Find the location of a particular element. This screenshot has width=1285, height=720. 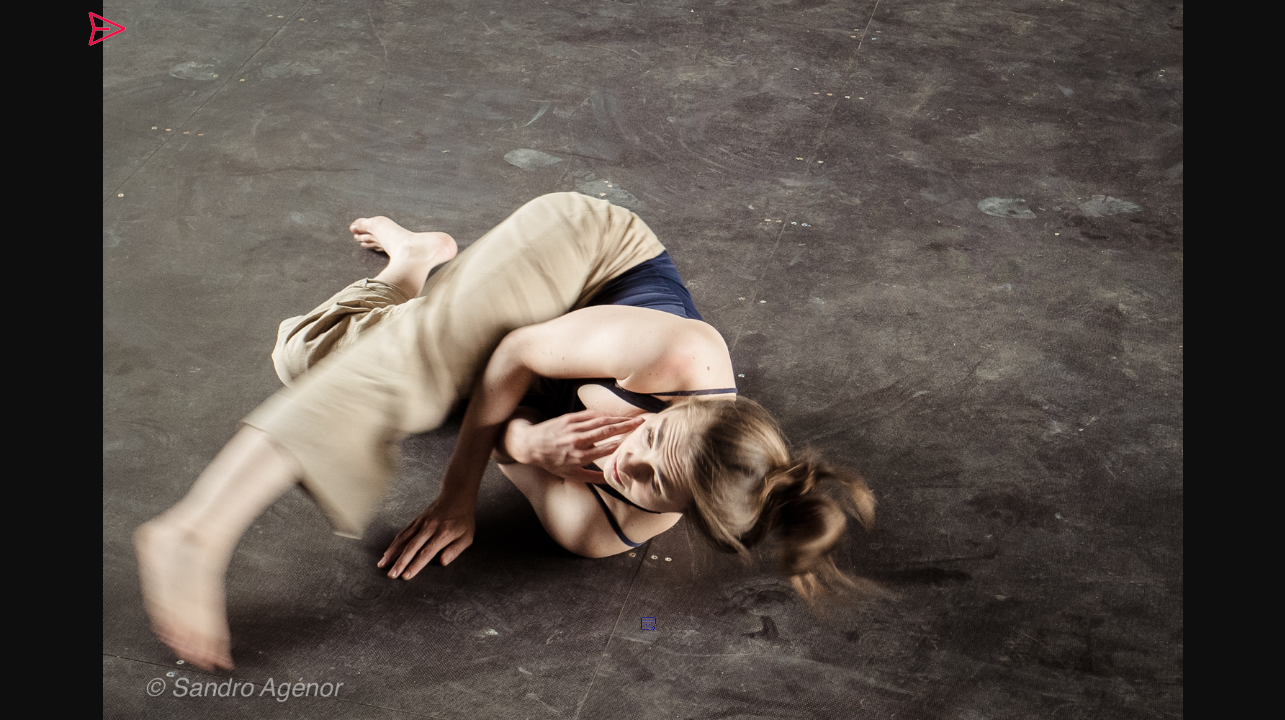

send a message or email is located at coordinates (107, 29).